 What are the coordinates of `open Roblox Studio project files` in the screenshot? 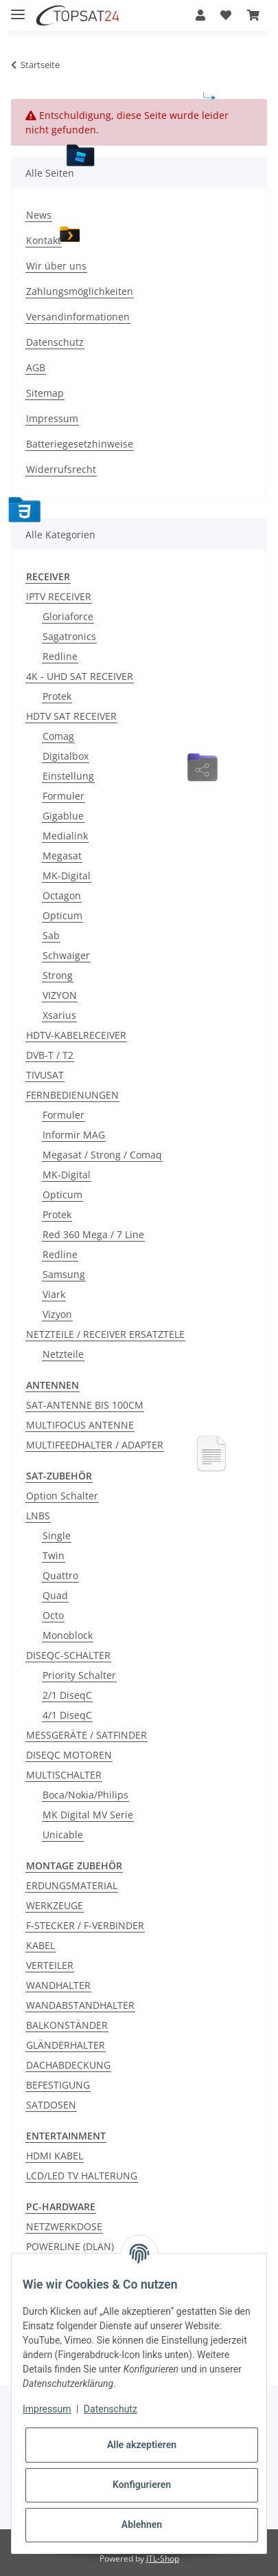 It's located at (80, 156).